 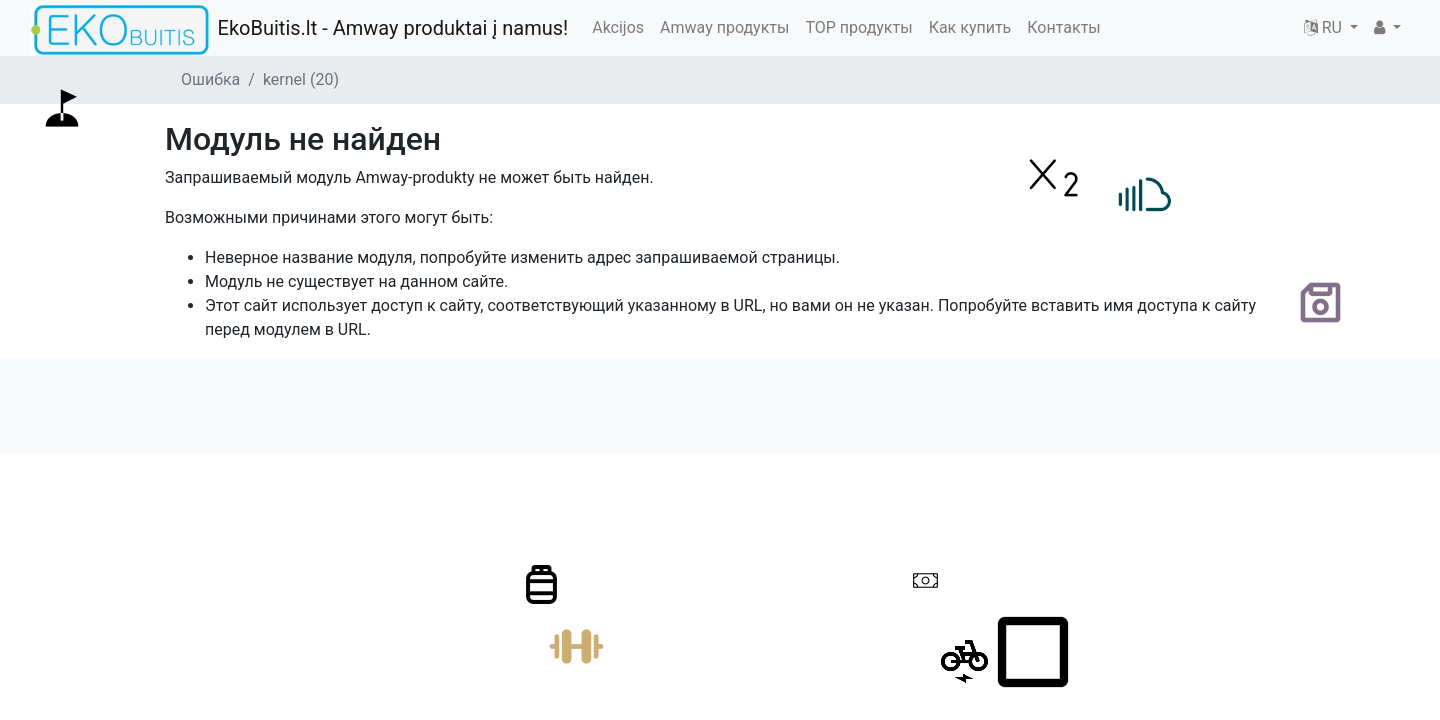 What do you see at coordinates (576, 646) in the screenshot?
I see `access workout or fitness features` at bounding box center [576, 646].